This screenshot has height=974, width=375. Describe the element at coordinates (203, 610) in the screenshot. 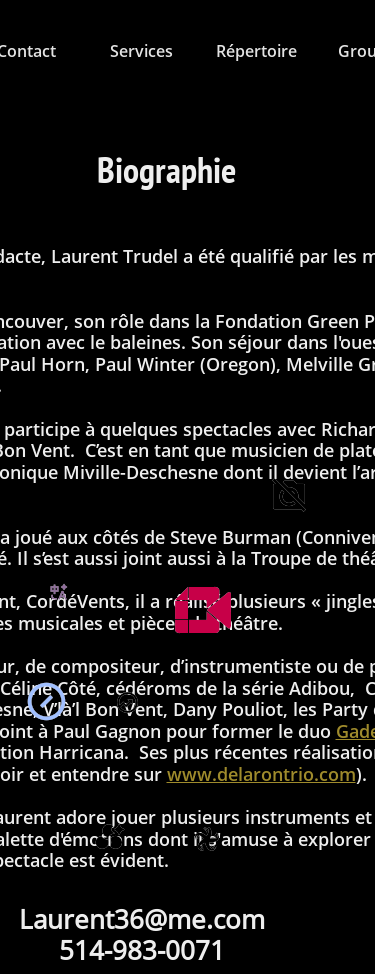

I see `join a Google Meet video call` at that location.